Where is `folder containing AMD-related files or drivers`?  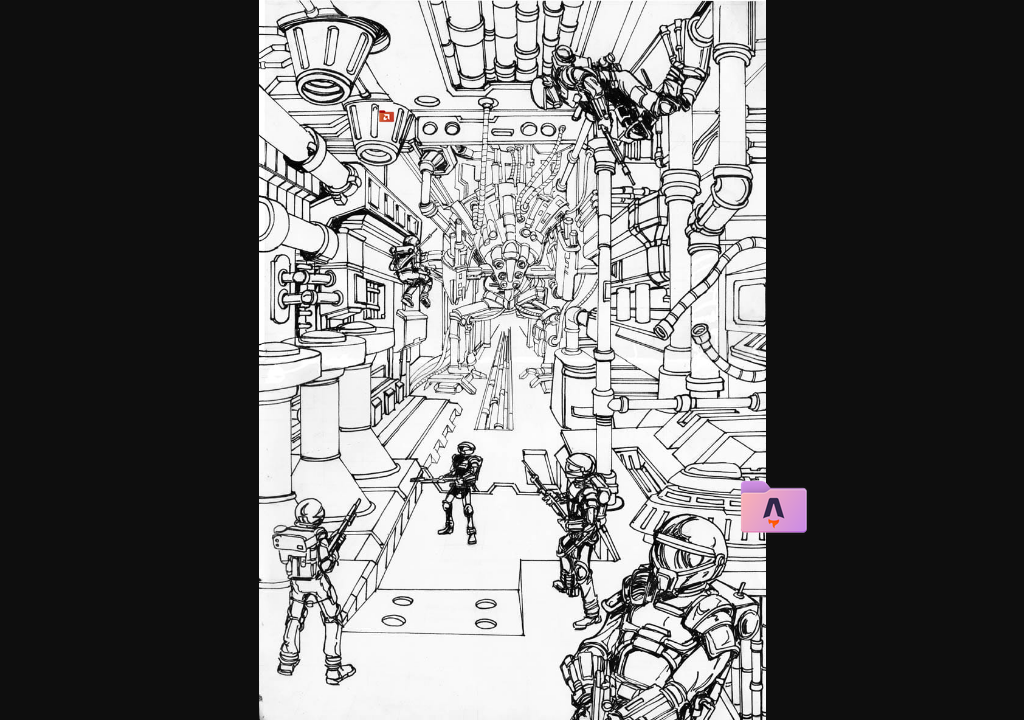 folder containing AMD-related files or drivers is located at coordinates (386, 116).